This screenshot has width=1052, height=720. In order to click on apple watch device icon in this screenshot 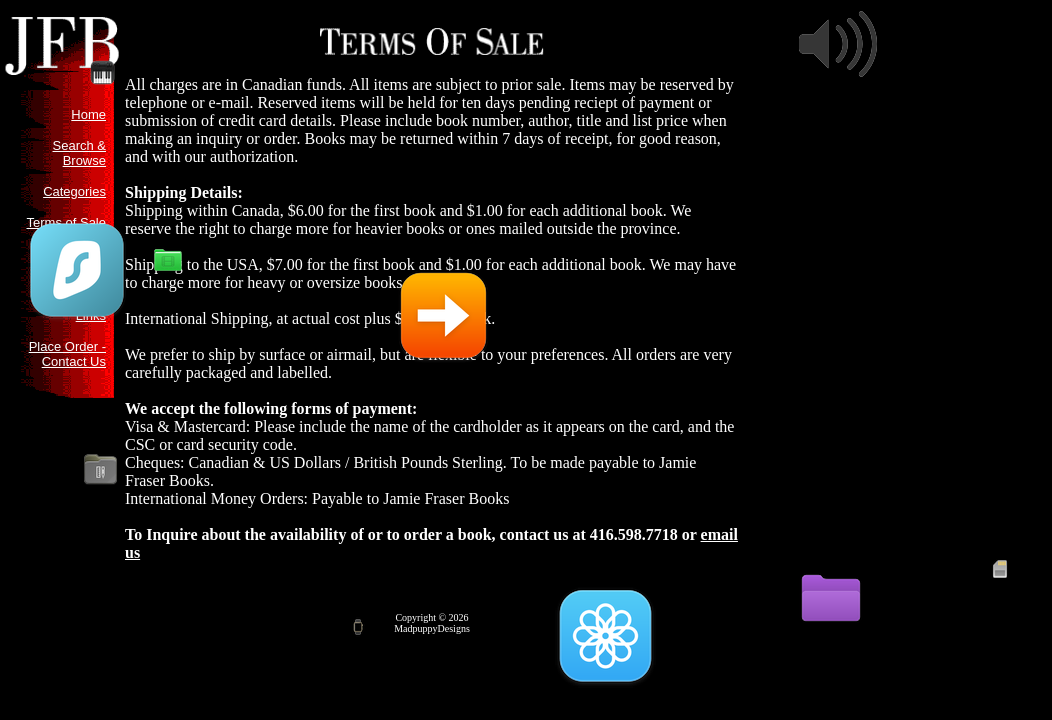, I will do `click(358, 627)`.